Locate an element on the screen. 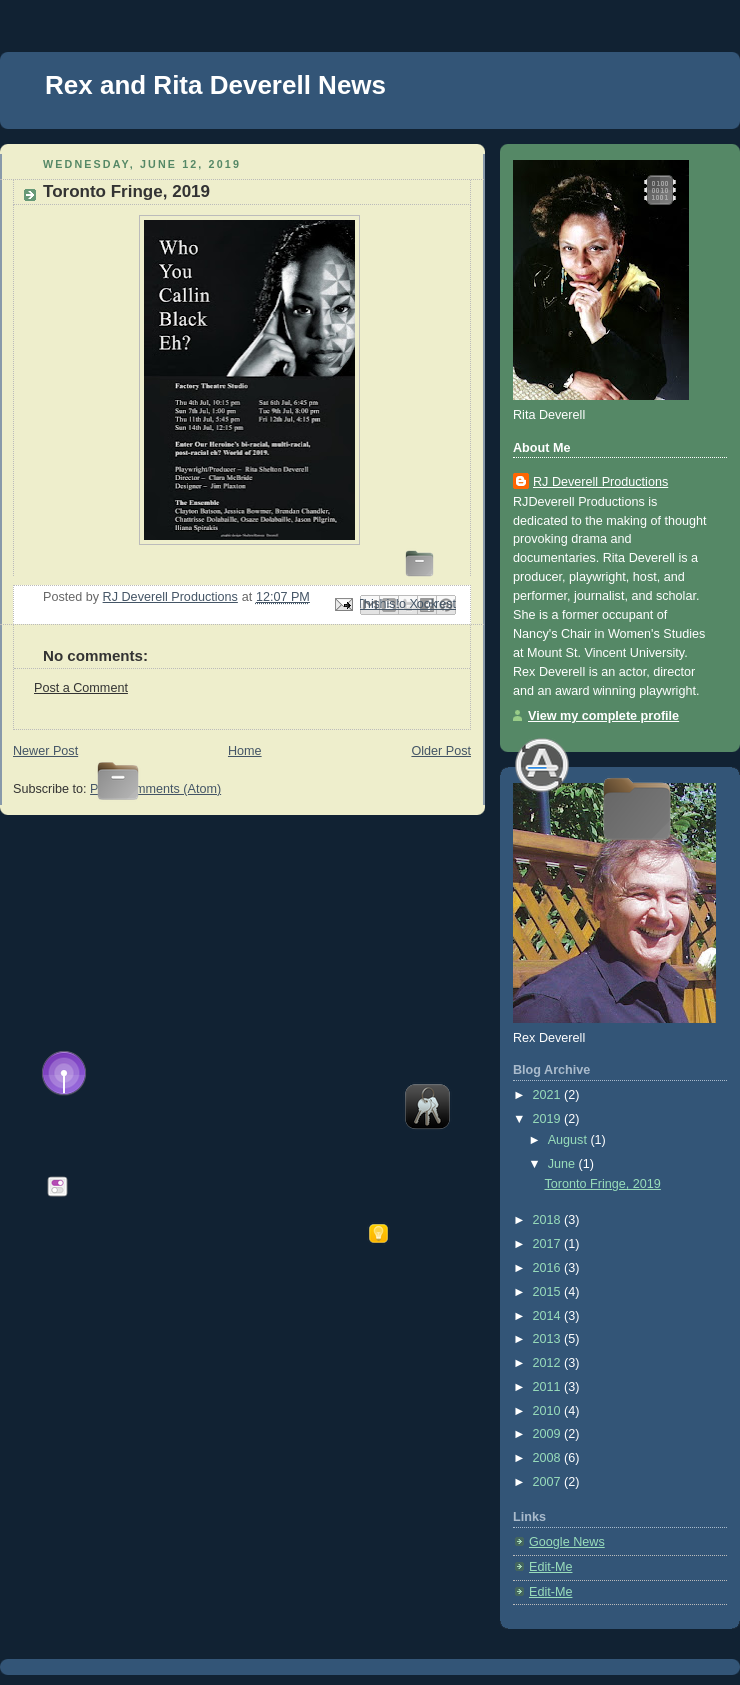  open the software update manager is located at coordinates (542, 765).